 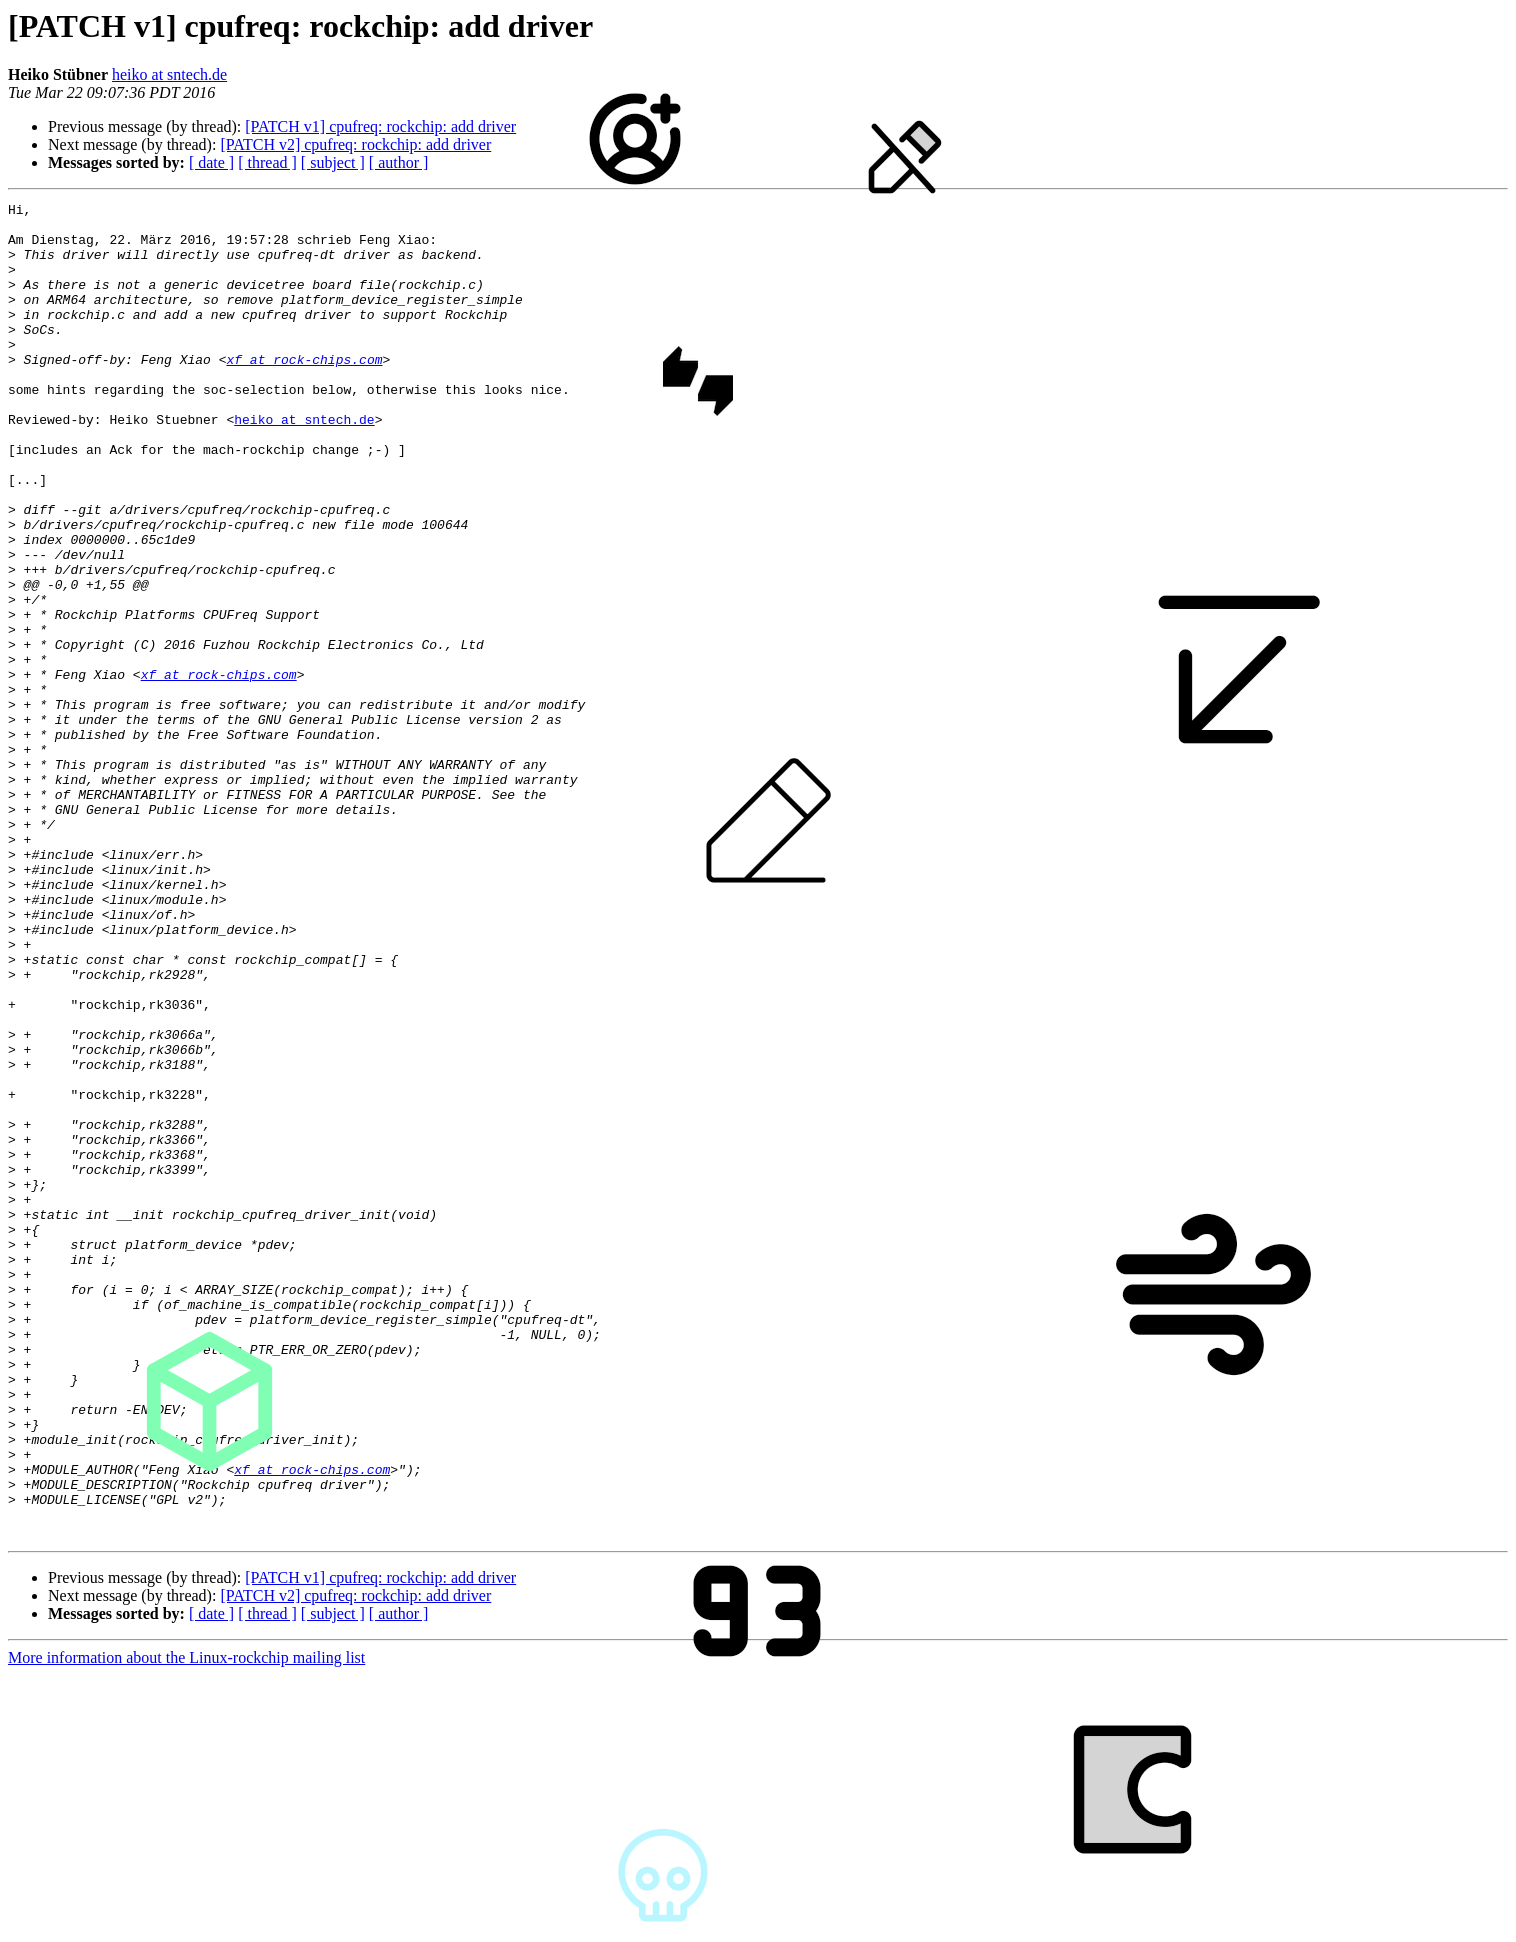 What do you see at coordinates (635, 139) in the screenshot?
I see `add a new user or contact` at bounding box center [635, 139].